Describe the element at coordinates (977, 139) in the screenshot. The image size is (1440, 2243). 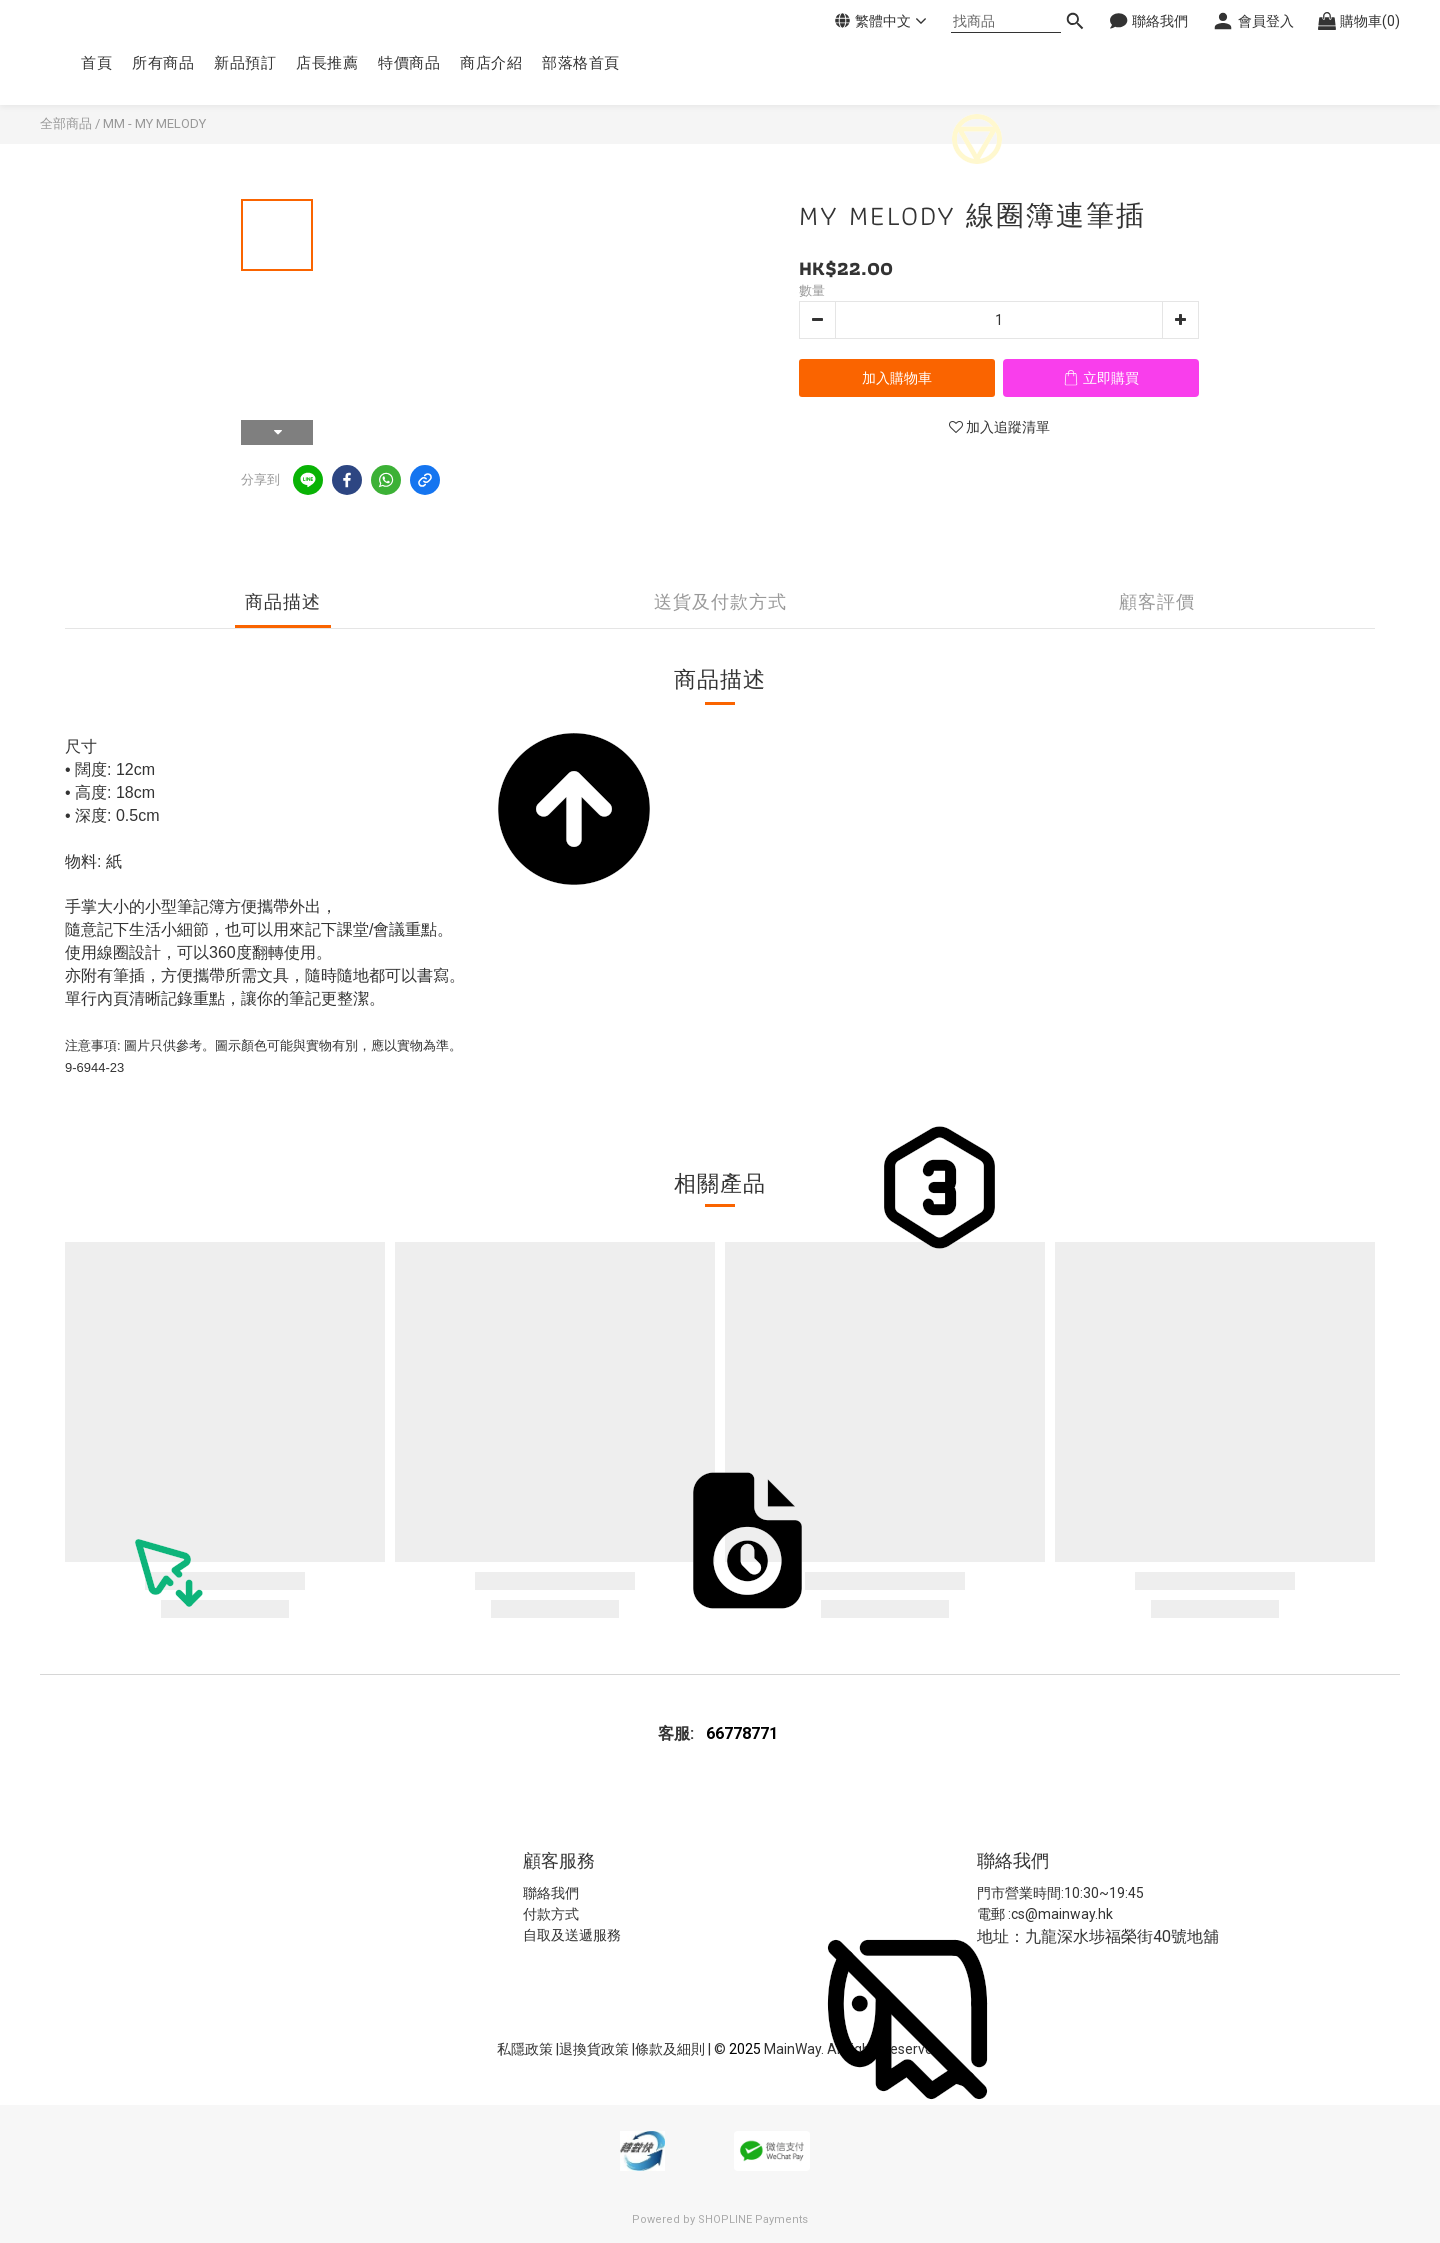
I see `geometric shape or design element` at that location.